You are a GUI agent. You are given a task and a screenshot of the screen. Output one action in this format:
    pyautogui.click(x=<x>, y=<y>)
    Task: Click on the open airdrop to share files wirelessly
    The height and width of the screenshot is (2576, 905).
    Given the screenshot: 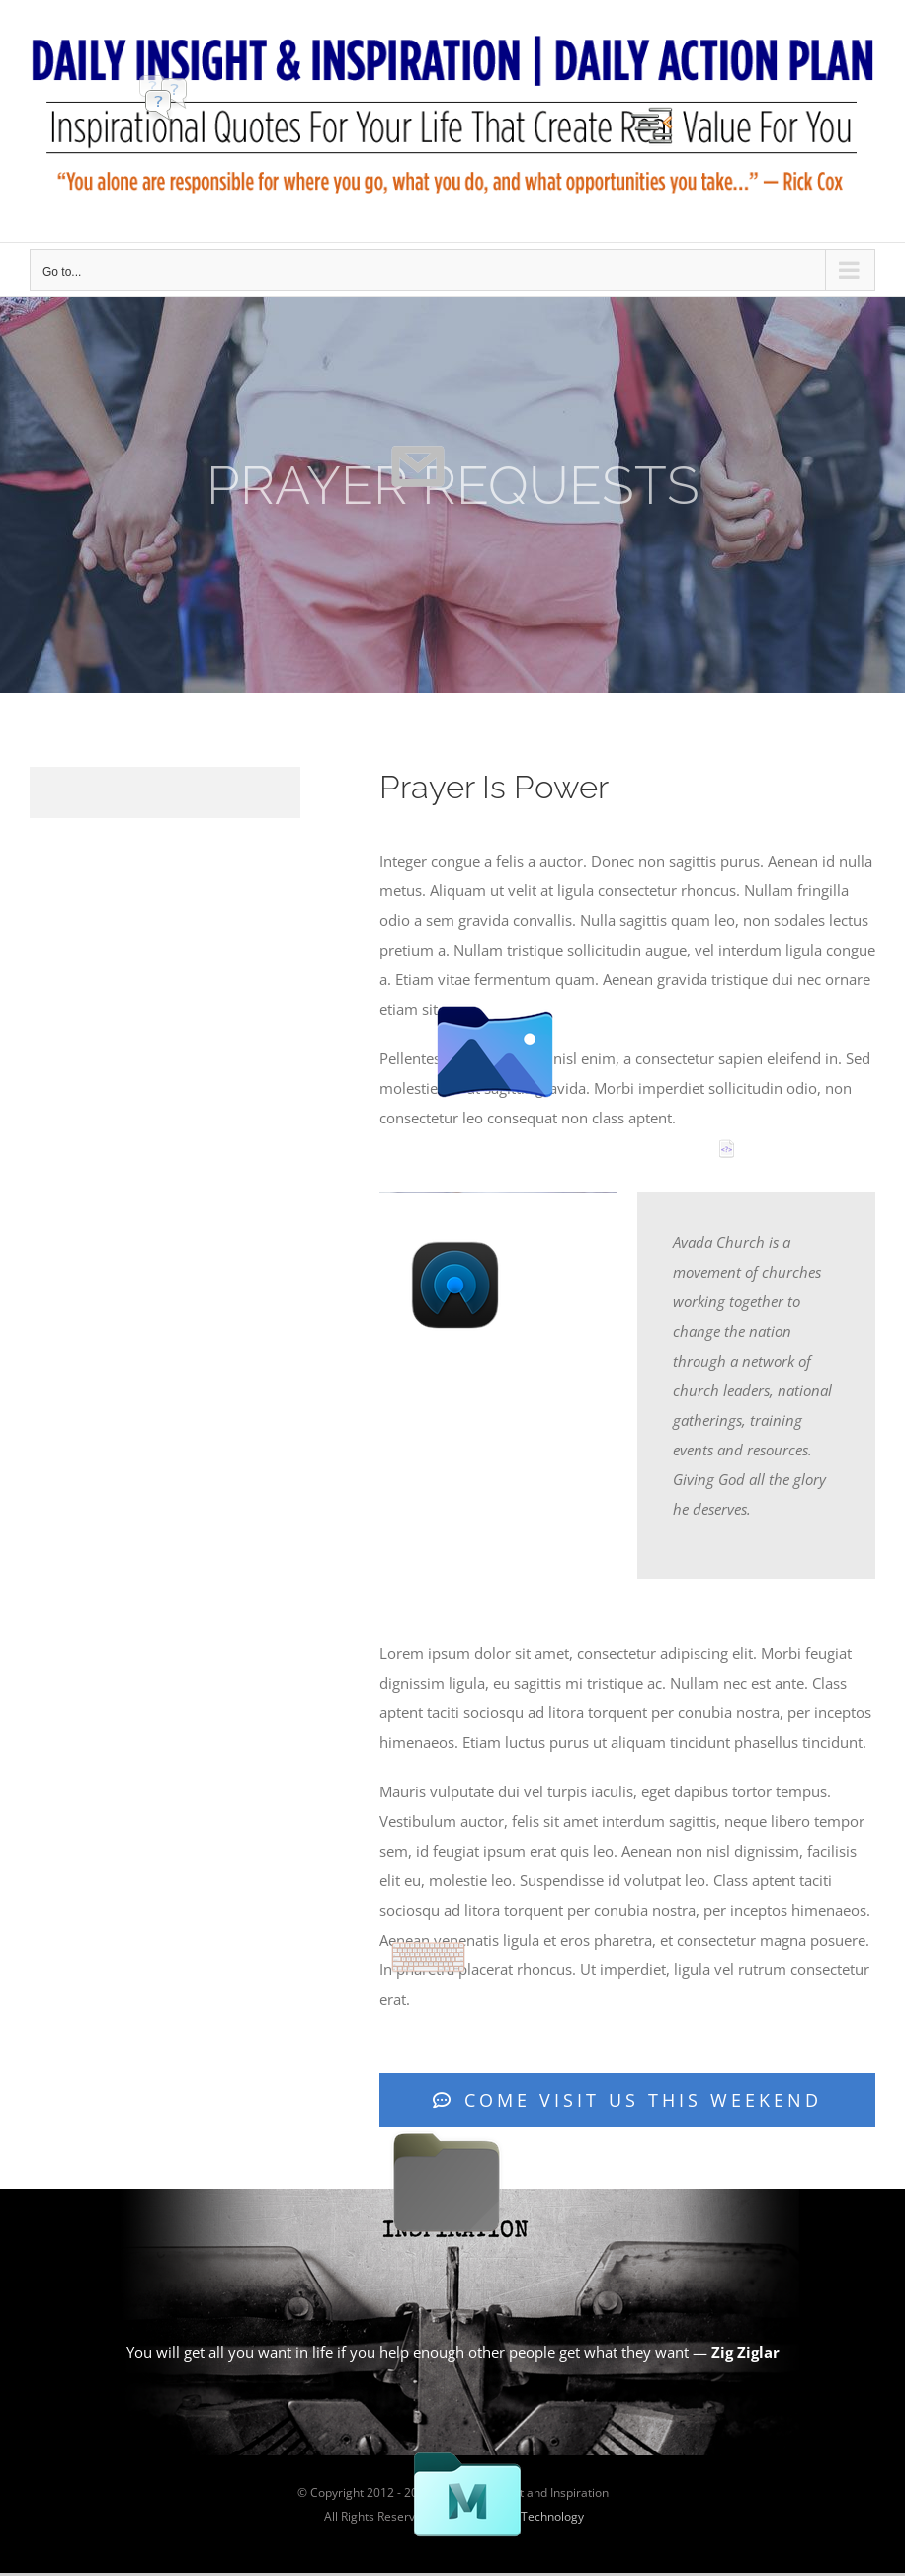 What is the action you would take?
    pyautogui.click(x=454, y=1285)
    